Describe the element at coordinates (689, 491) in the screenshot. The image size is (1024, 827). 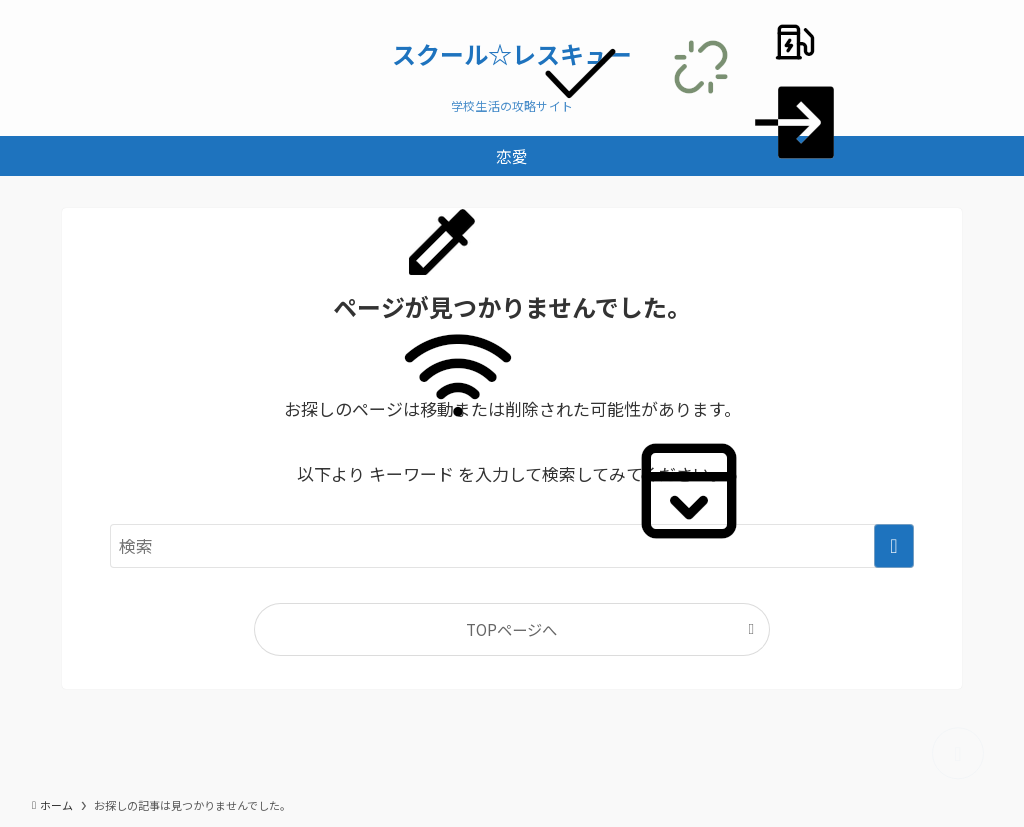
I see `collapse the top panel` at that location.